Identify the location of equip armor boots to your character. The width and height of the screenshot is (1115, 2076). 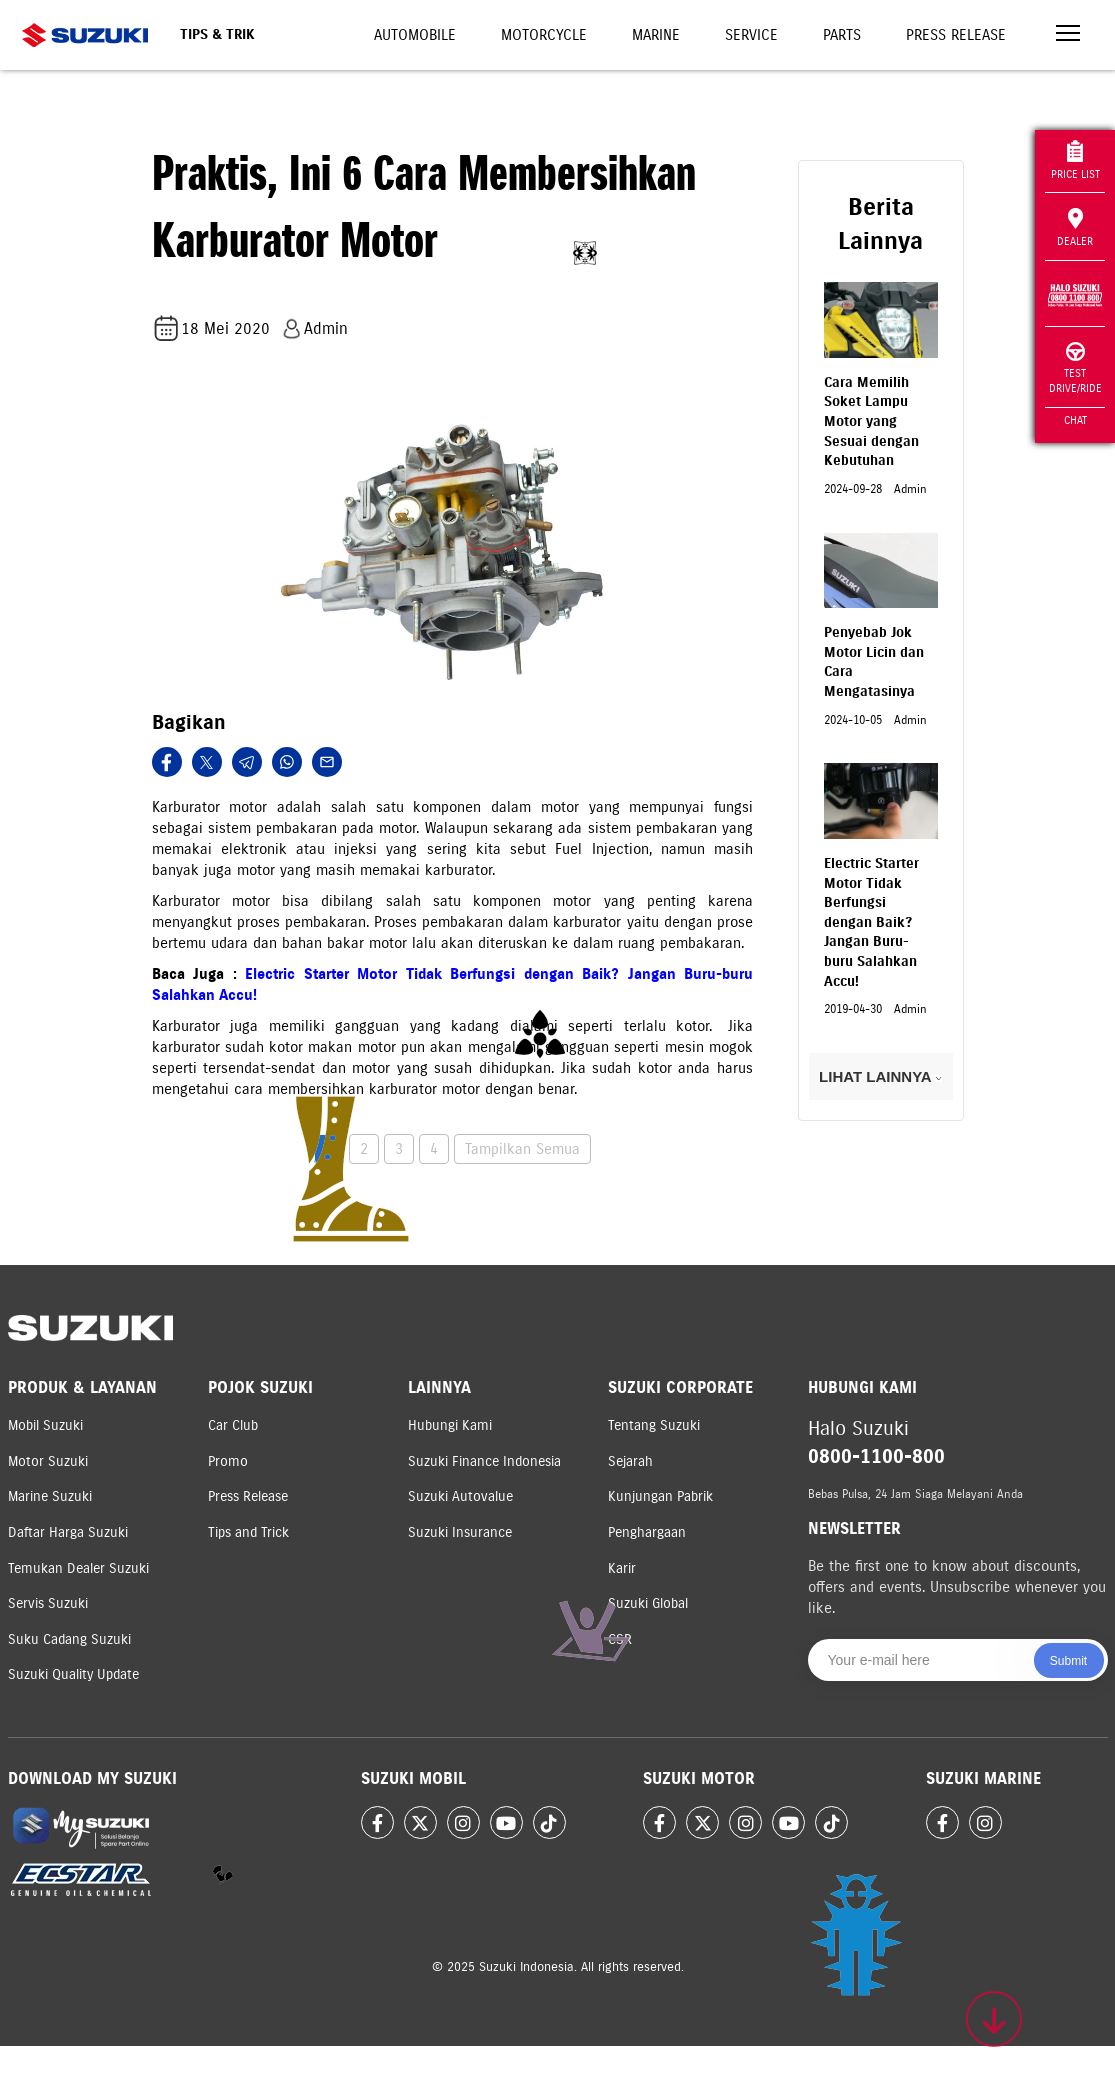
(351, 1169).